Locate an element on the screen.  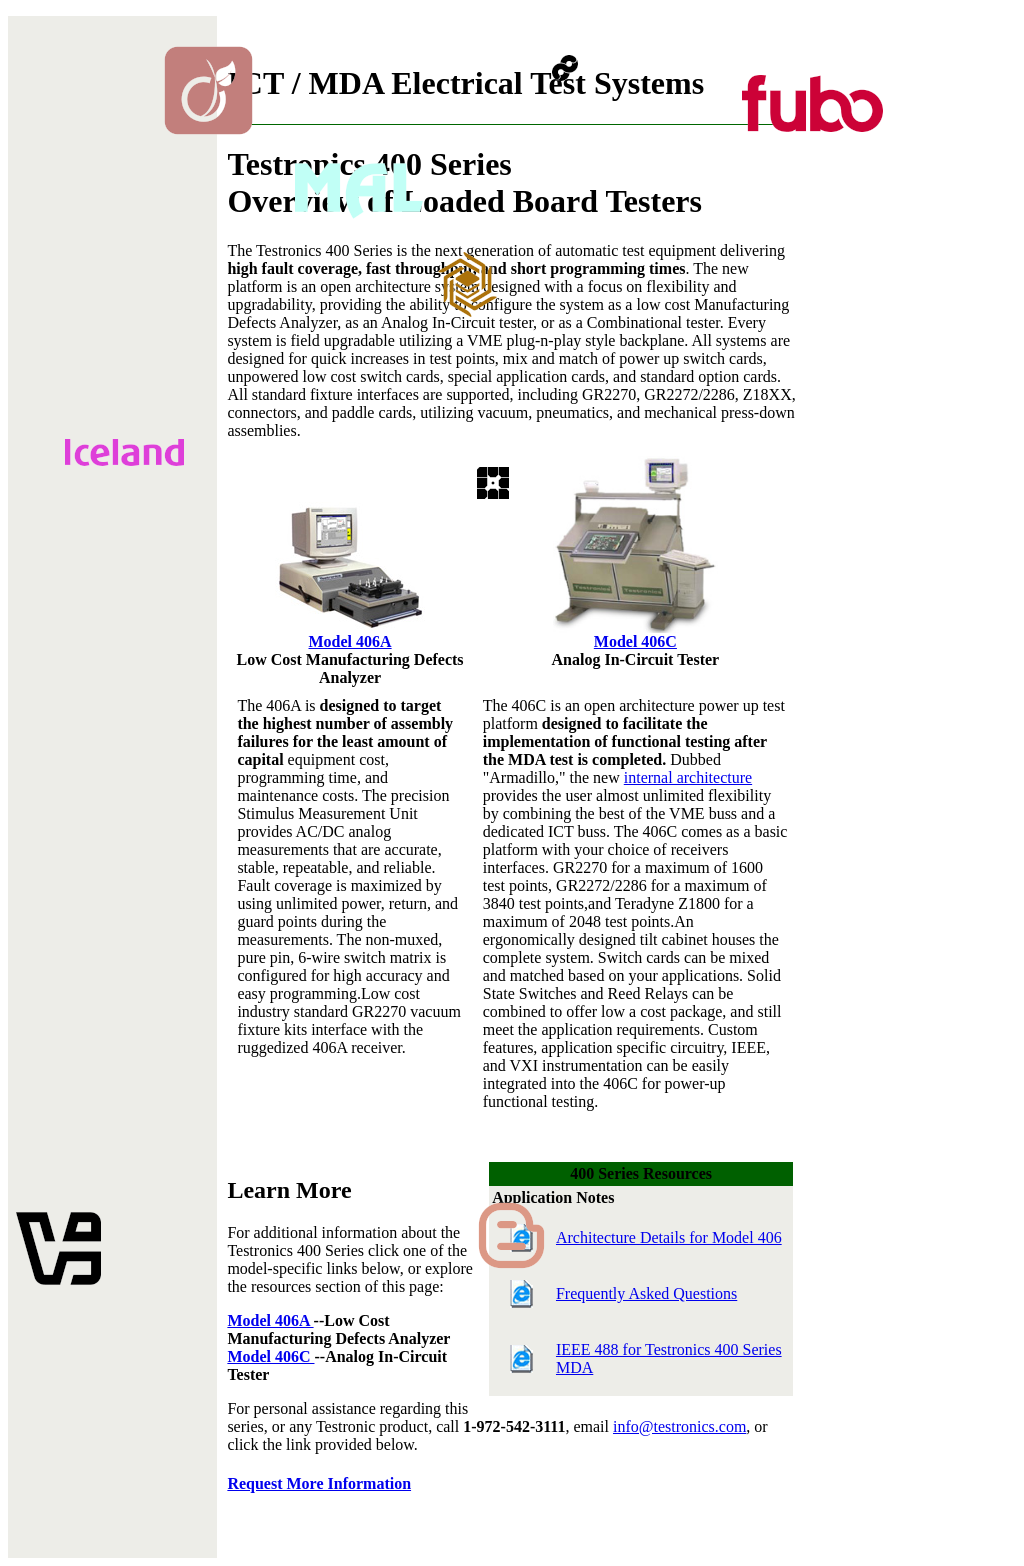
Google Campaign Manager 360 logo is located at coordinates (565, 68).